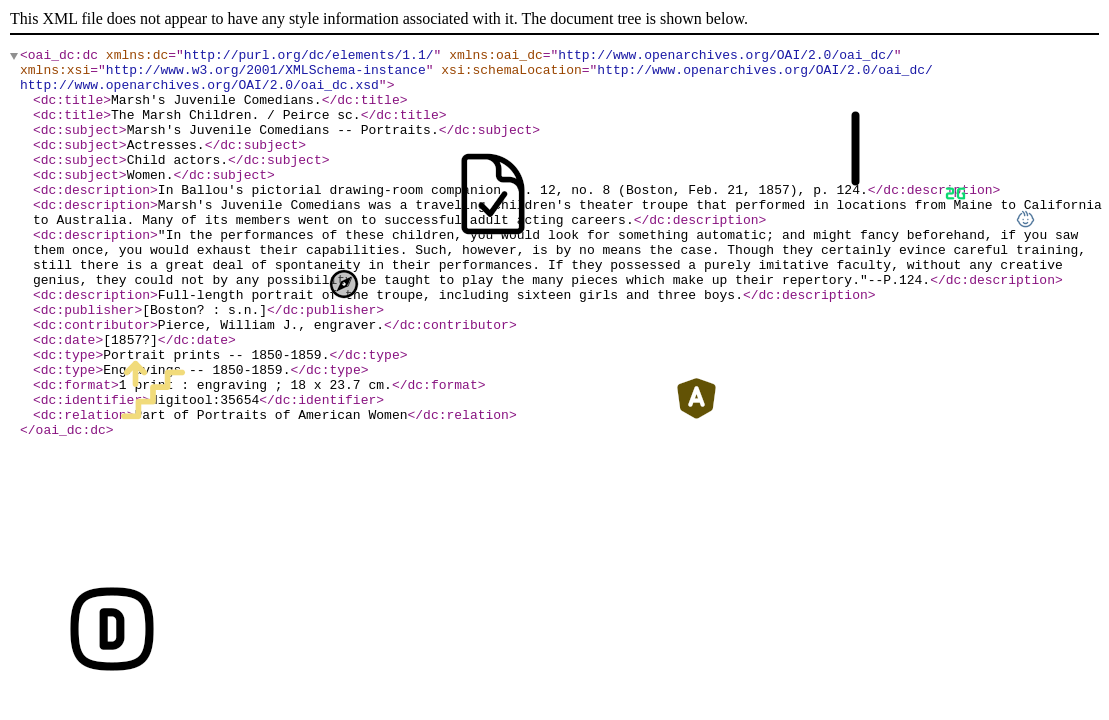 Image resolution: width=1109 pixels, height=720 pixels. Describe the element at coordinates (955, 193) in the screenshot. I see `indicates 2G cellular network connection` at that location.